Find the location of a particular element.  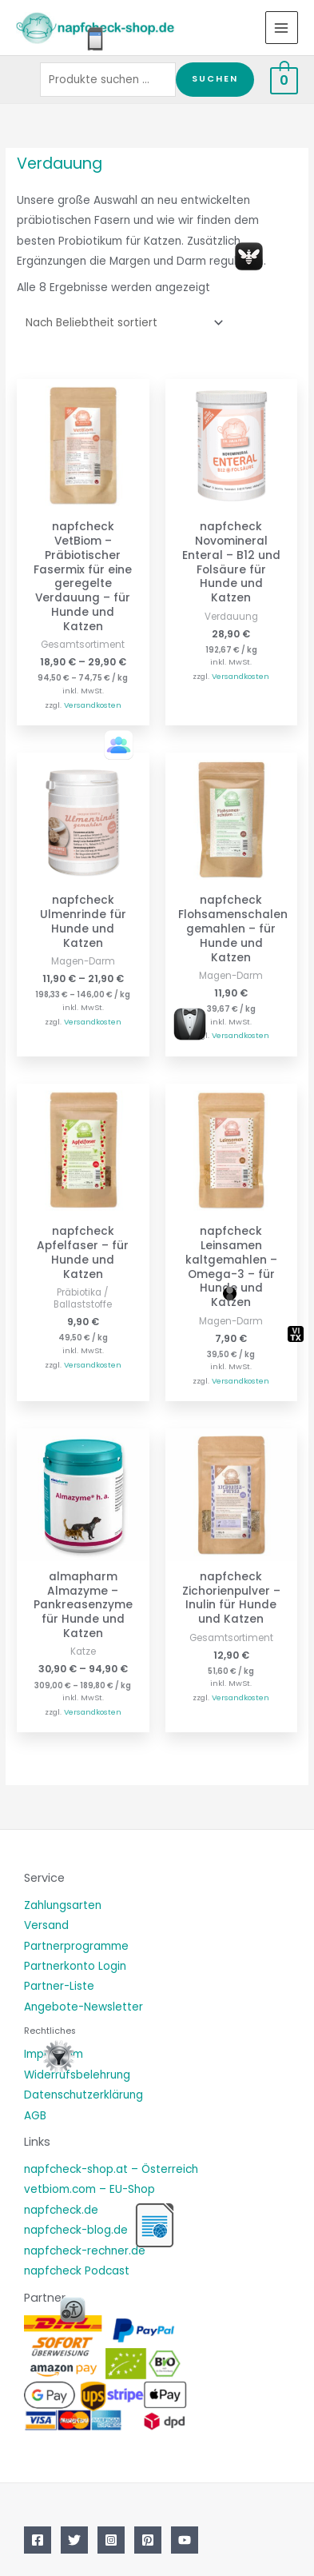

filter or sort media library content is located at coordinates (58, 2056).